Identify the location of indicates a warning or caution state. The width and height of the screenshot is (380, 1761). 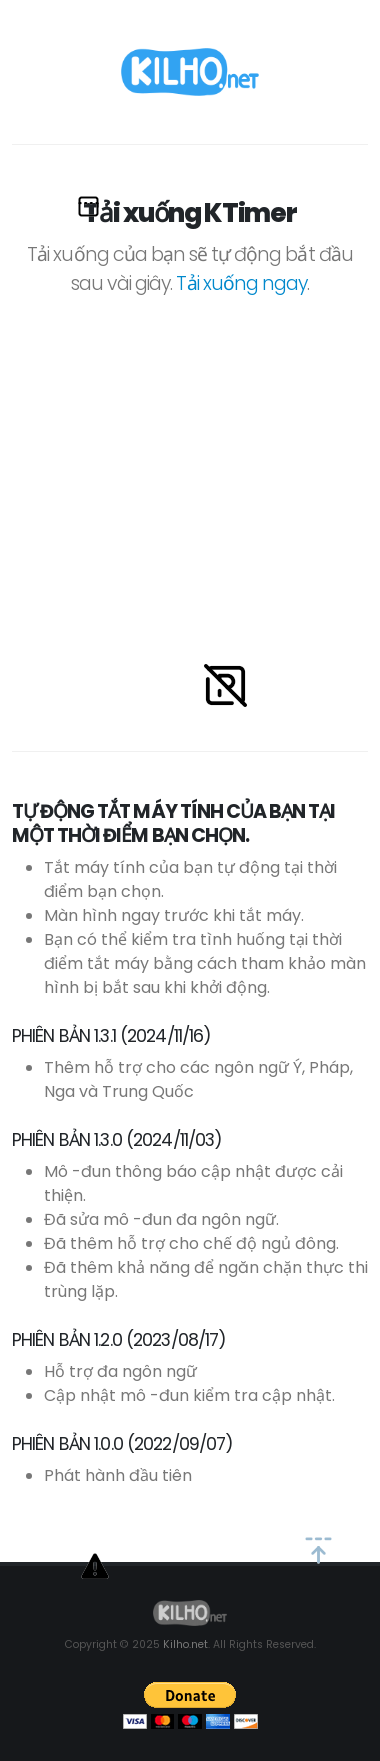
(95, 1567).